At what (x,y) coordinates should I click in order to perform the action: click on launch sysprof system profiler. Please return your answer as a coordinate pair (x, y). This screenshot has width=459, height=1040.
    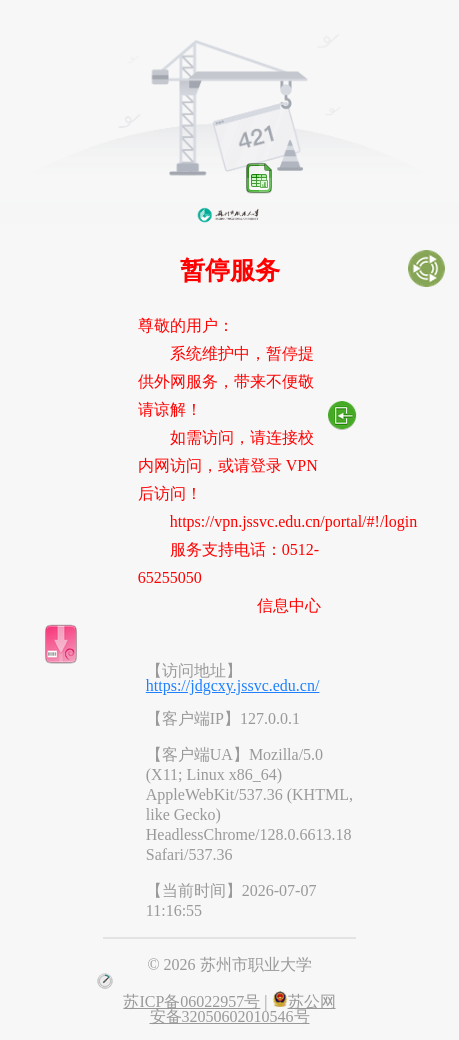
    Looking at the image, I should click on (105, 981).